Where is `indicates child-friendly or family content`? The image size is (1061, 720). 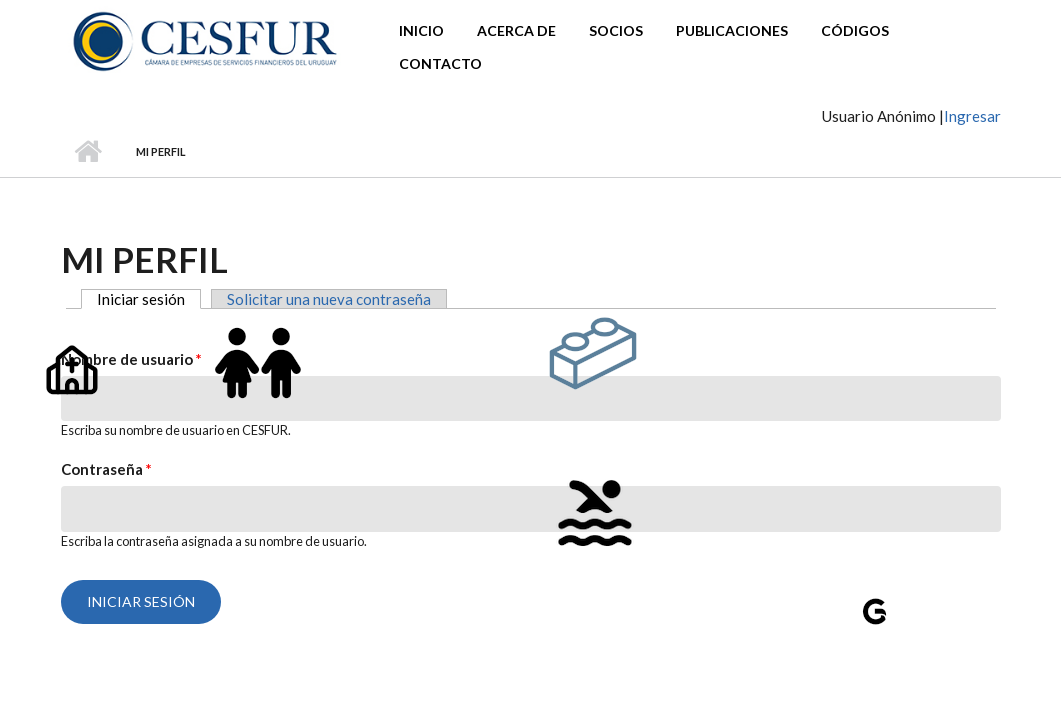 indicates child-friendly or family content is located at coordinates (259, 363).